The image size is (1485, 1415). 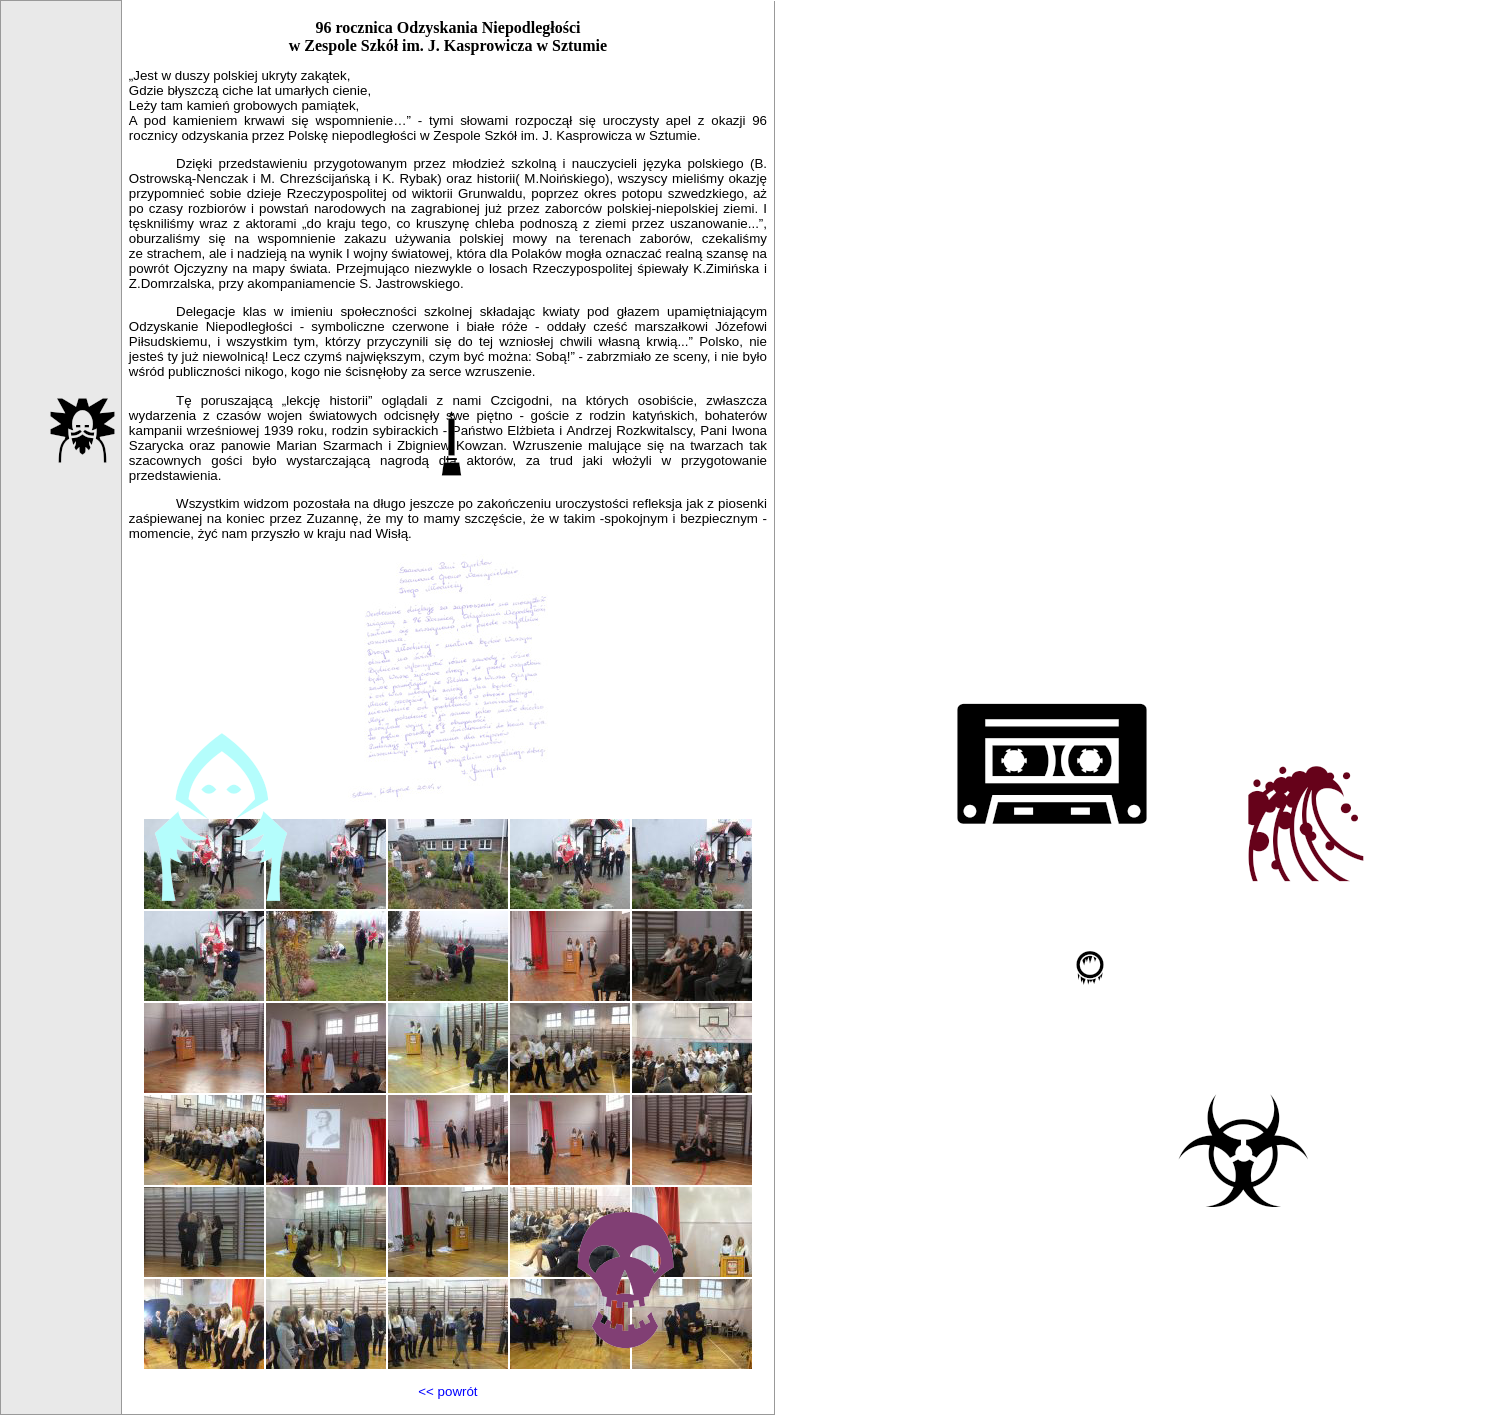 What do you see at coordinates (1090, 968) in the screenshot?
I see `equip a frost ring item` at bounding box center [1090, 968].